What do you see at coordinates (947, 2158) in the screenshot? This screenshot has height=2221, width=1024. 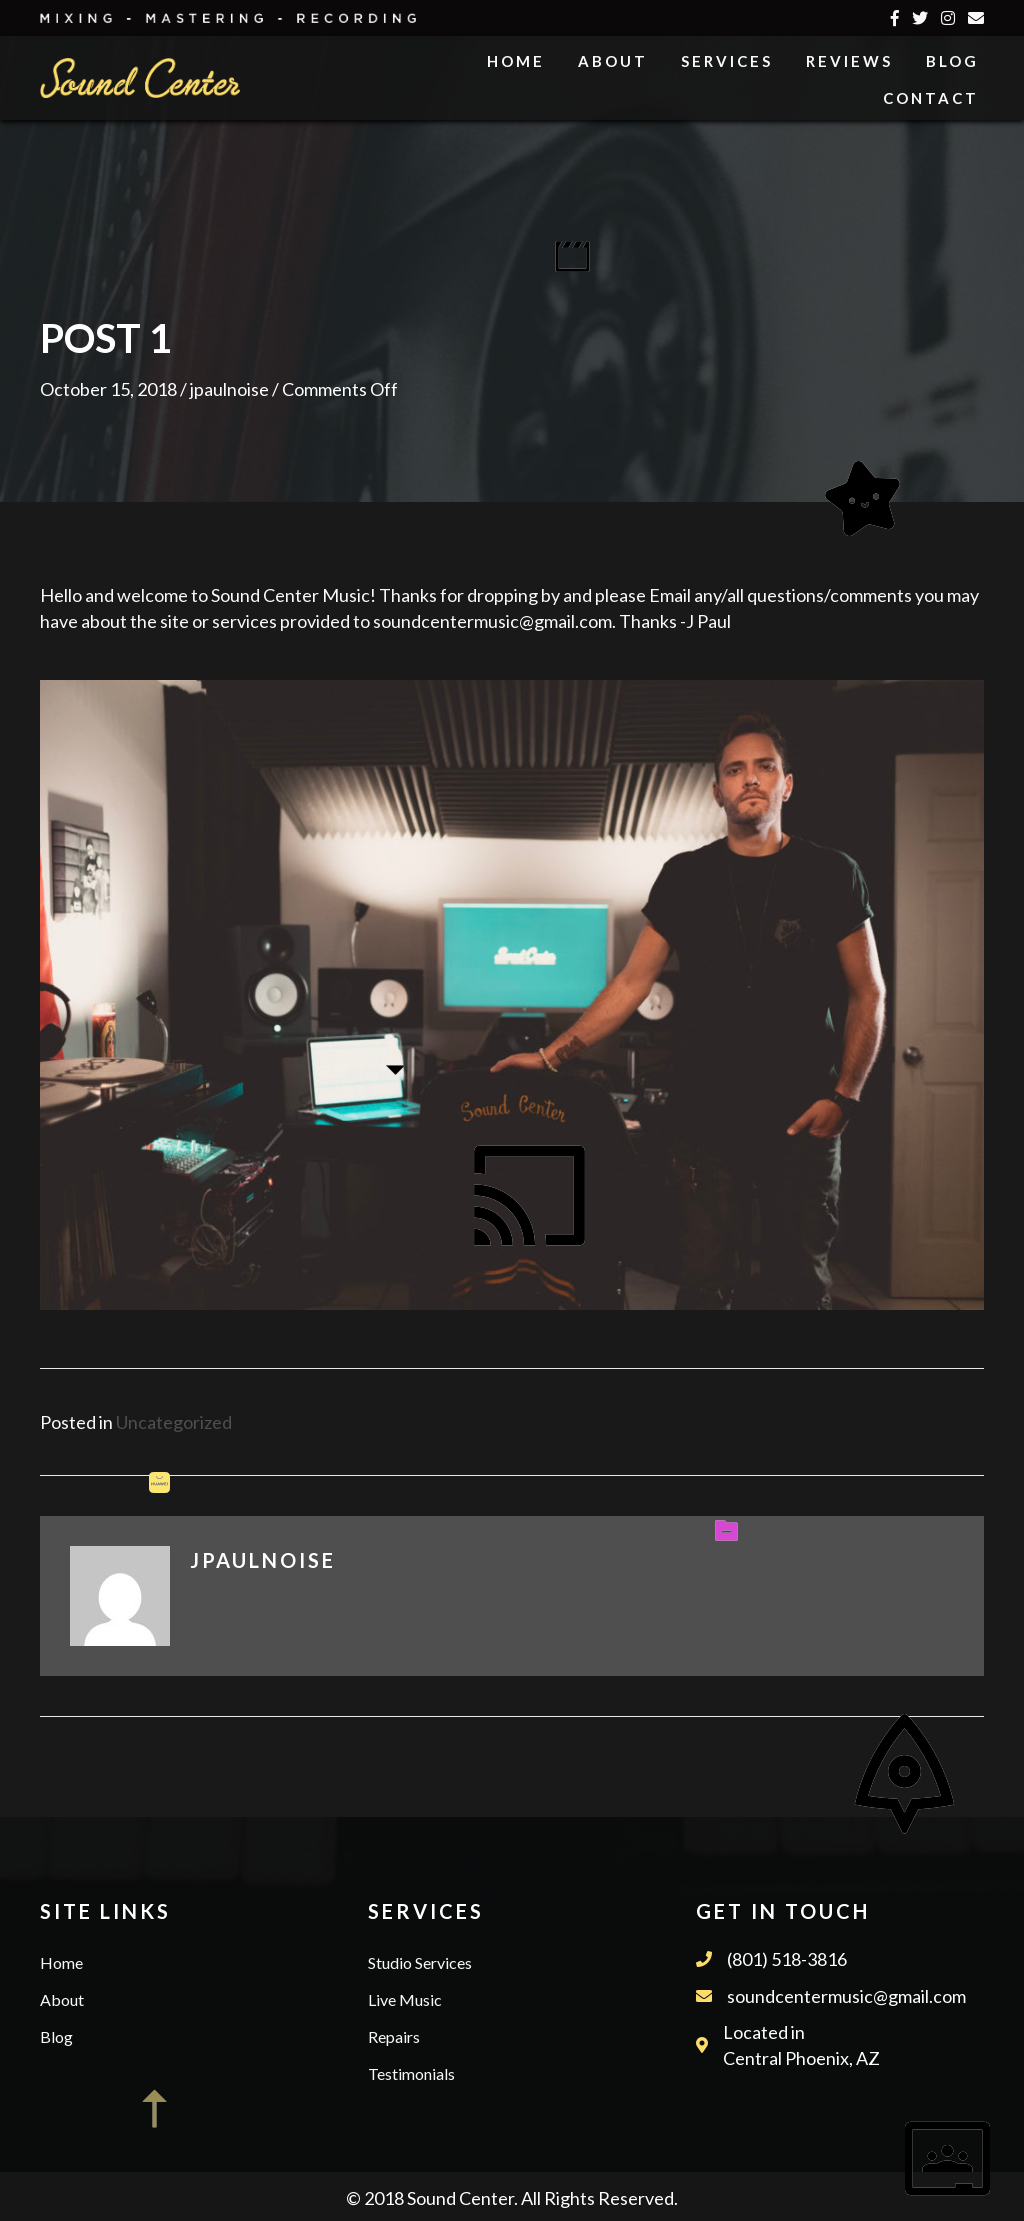 I see `open Google Classroom app` at bounding box center [947, 2158].